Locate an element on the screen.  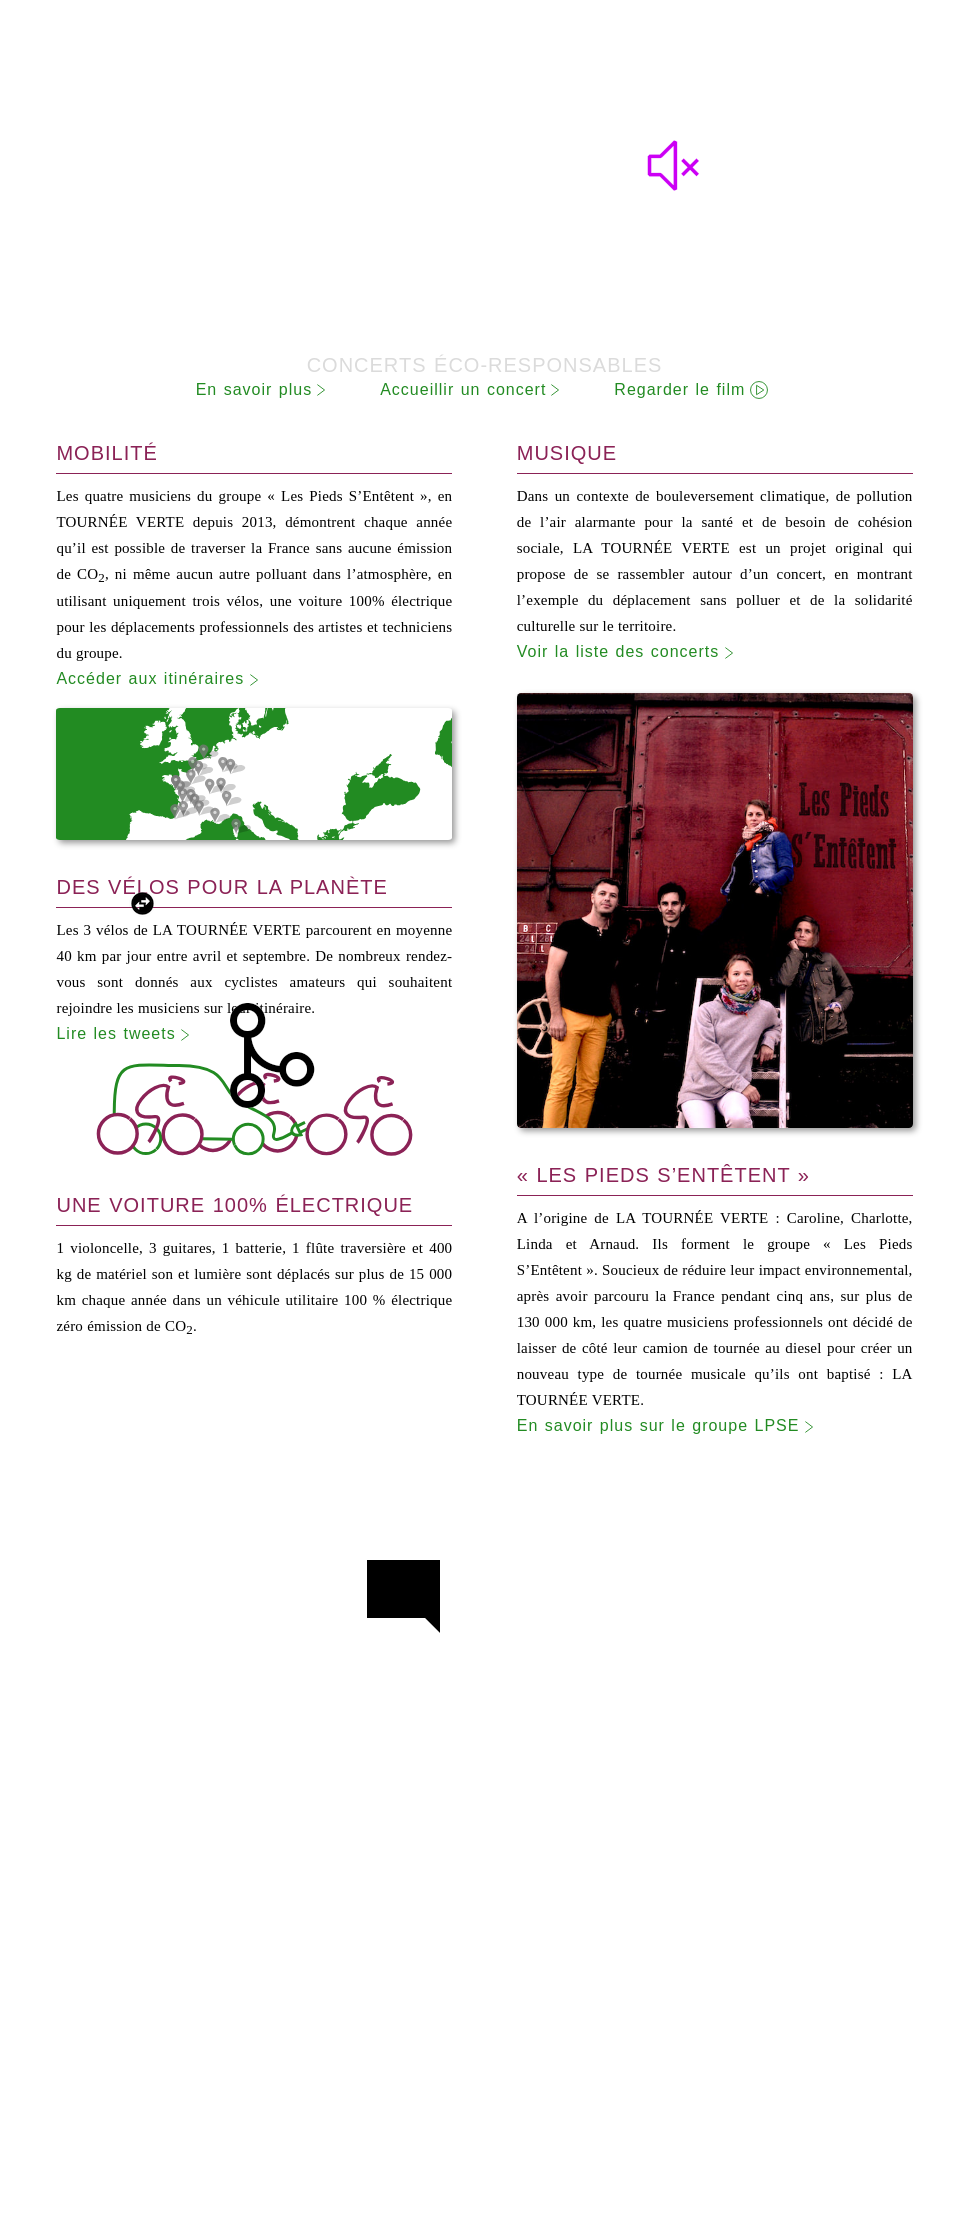
mute audio or sound is located at coordinates (673, 165).